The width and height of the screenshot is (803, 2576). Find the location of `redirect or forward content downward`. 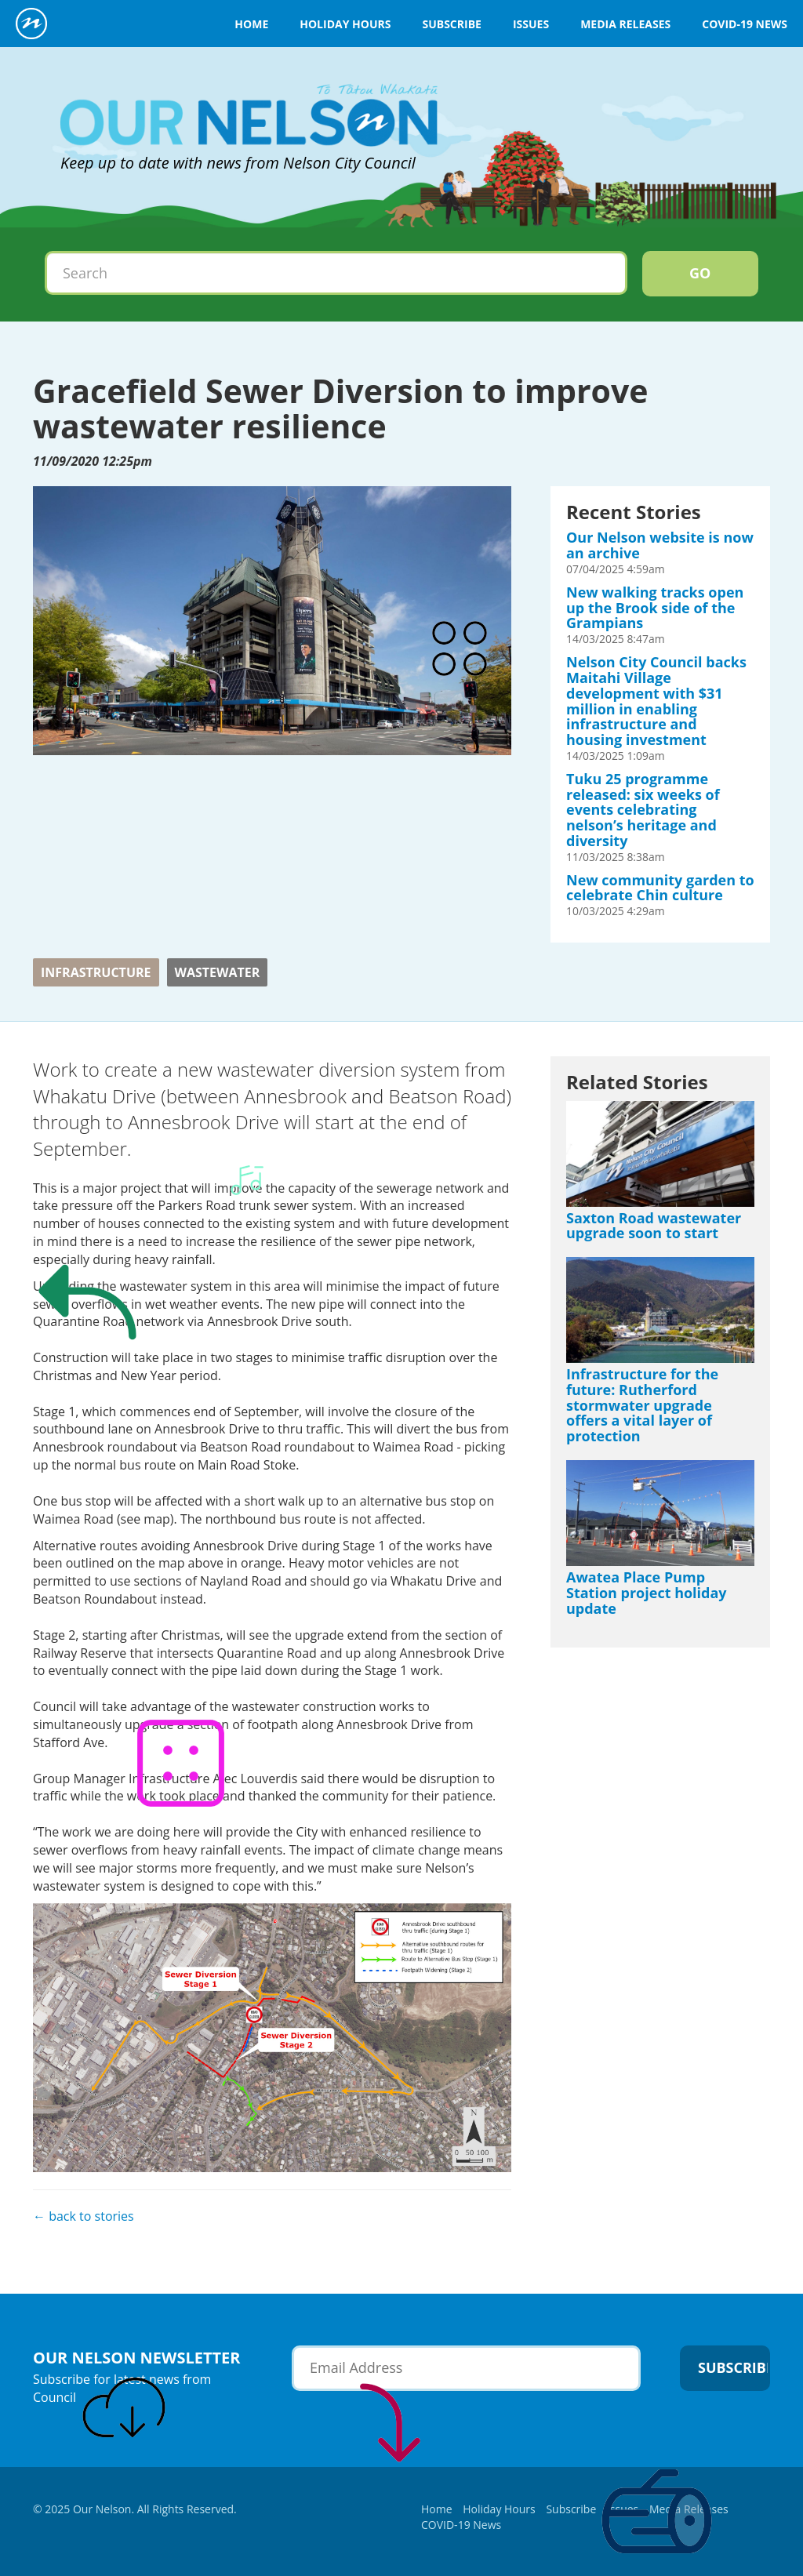

redirect or forward content downward is located at coordinates (390, 2422).